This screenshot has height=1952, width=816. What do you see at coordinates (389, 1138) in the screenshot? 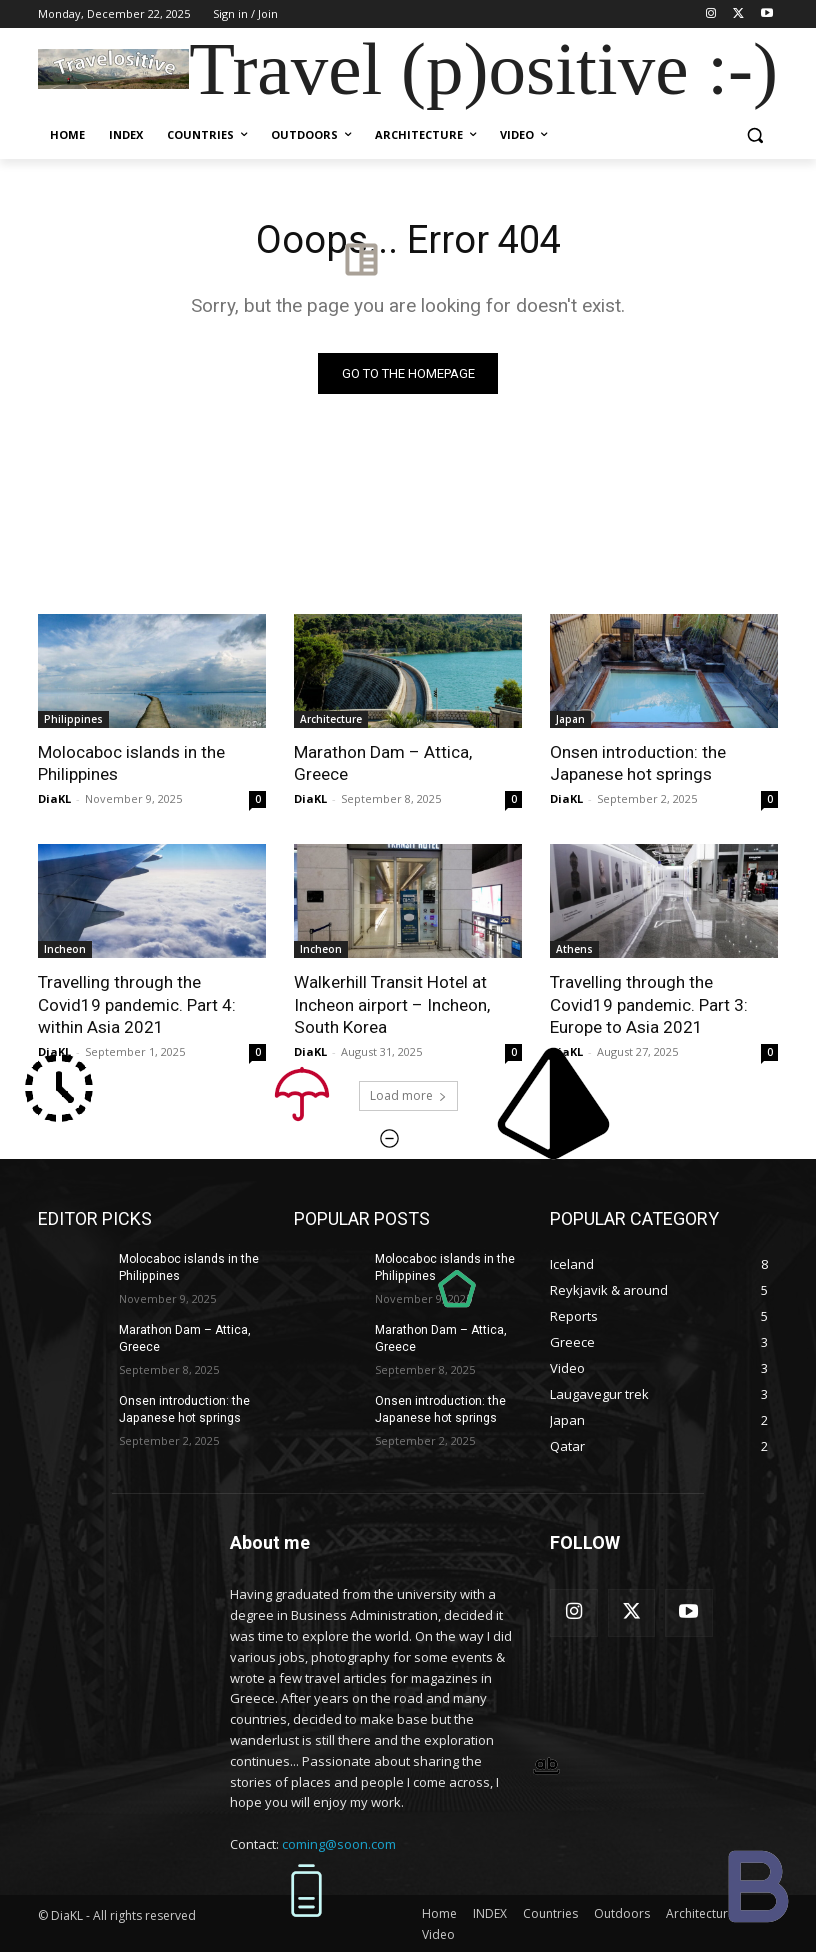
I see `remove an item from a list` at bounding box center [389, 1138].